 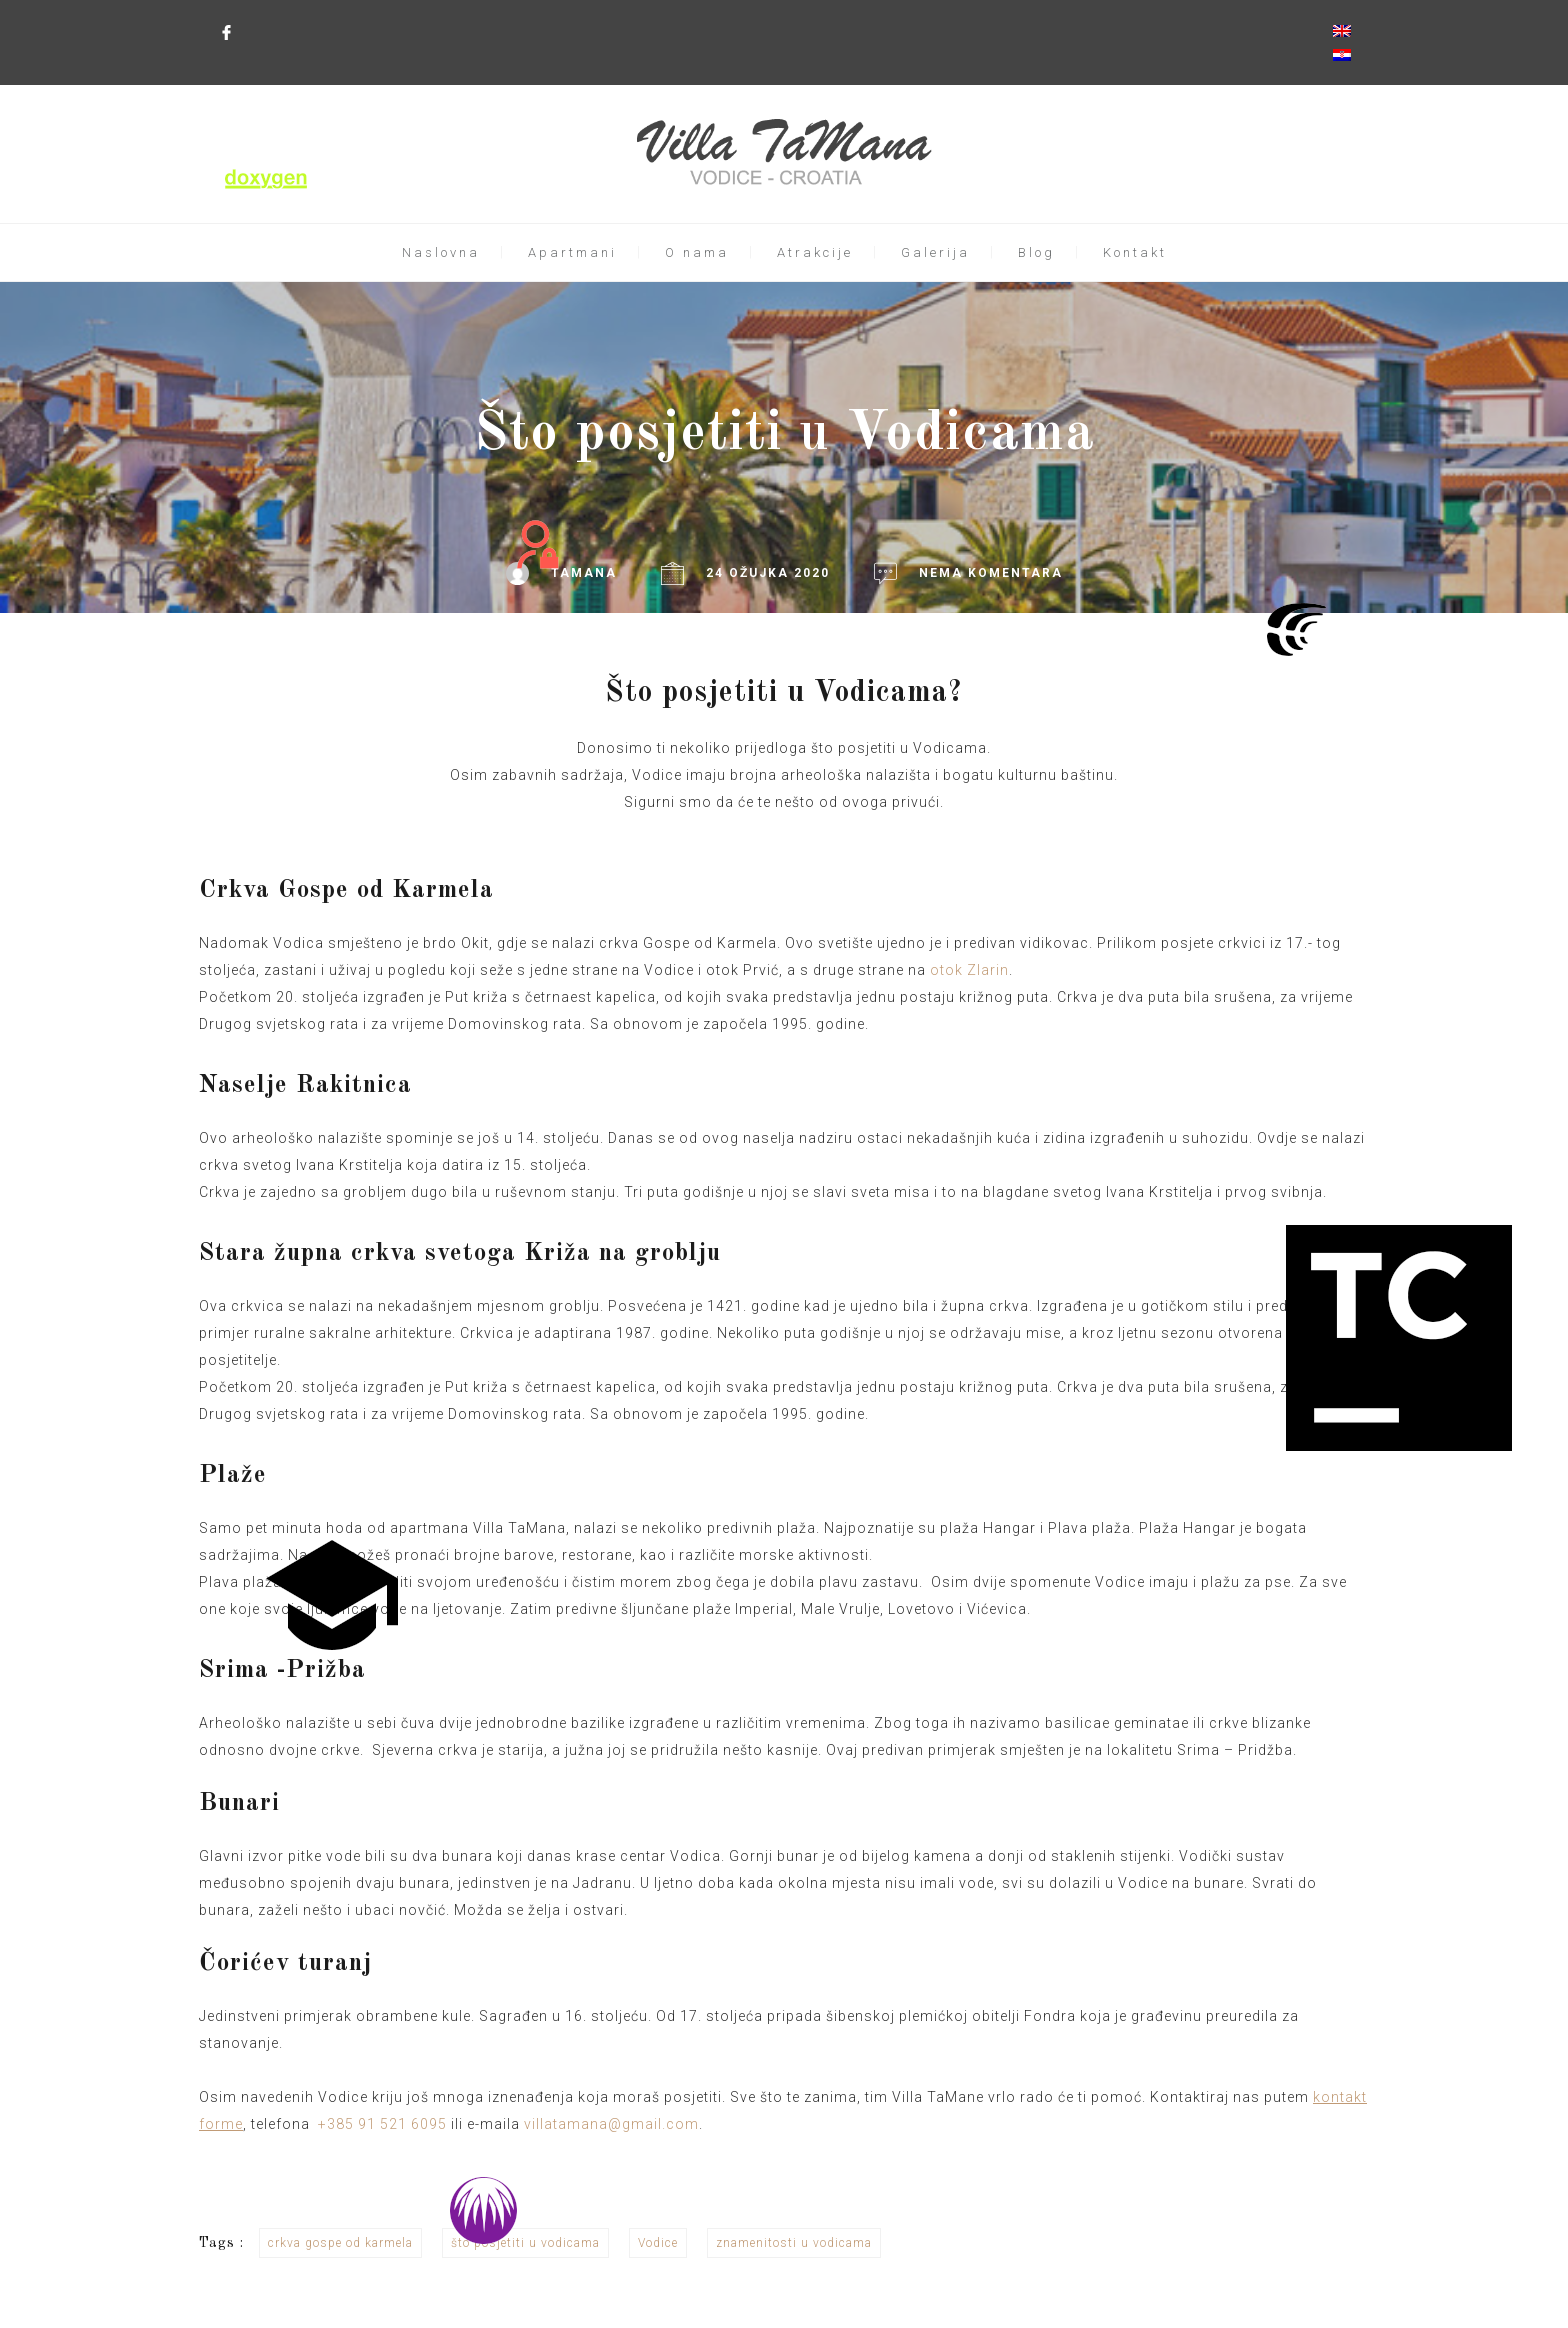 What do you see at coordinates (1296, 629) in the screenshot?
I see `Crowdin localization platform logo` at bounding box center [1296, 629].